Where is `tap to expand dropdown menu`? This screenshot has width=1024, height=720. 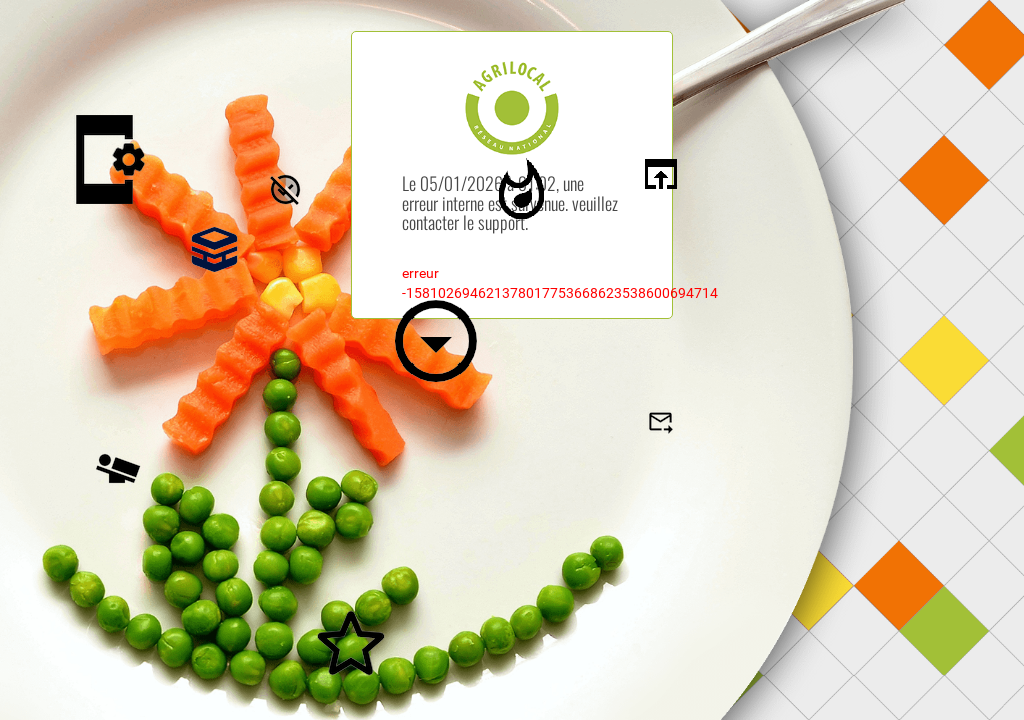 tap to expand dropdown menu is located at coordinates (436, 341).